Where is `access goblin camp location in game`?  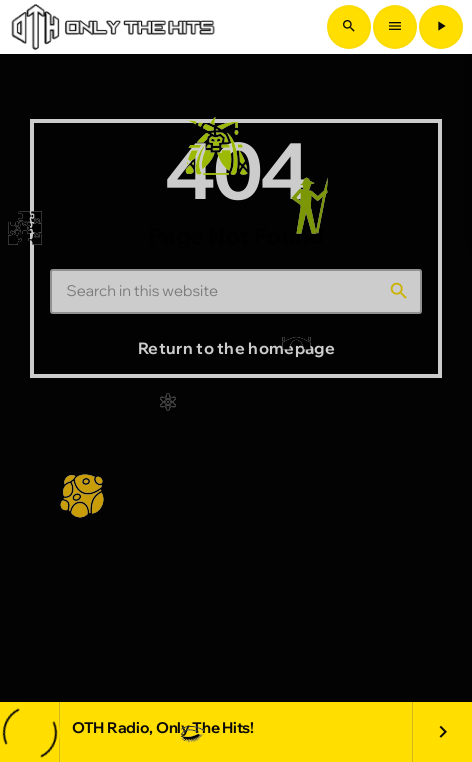
access goblin camp location in game is located at coordinates (216, 144).